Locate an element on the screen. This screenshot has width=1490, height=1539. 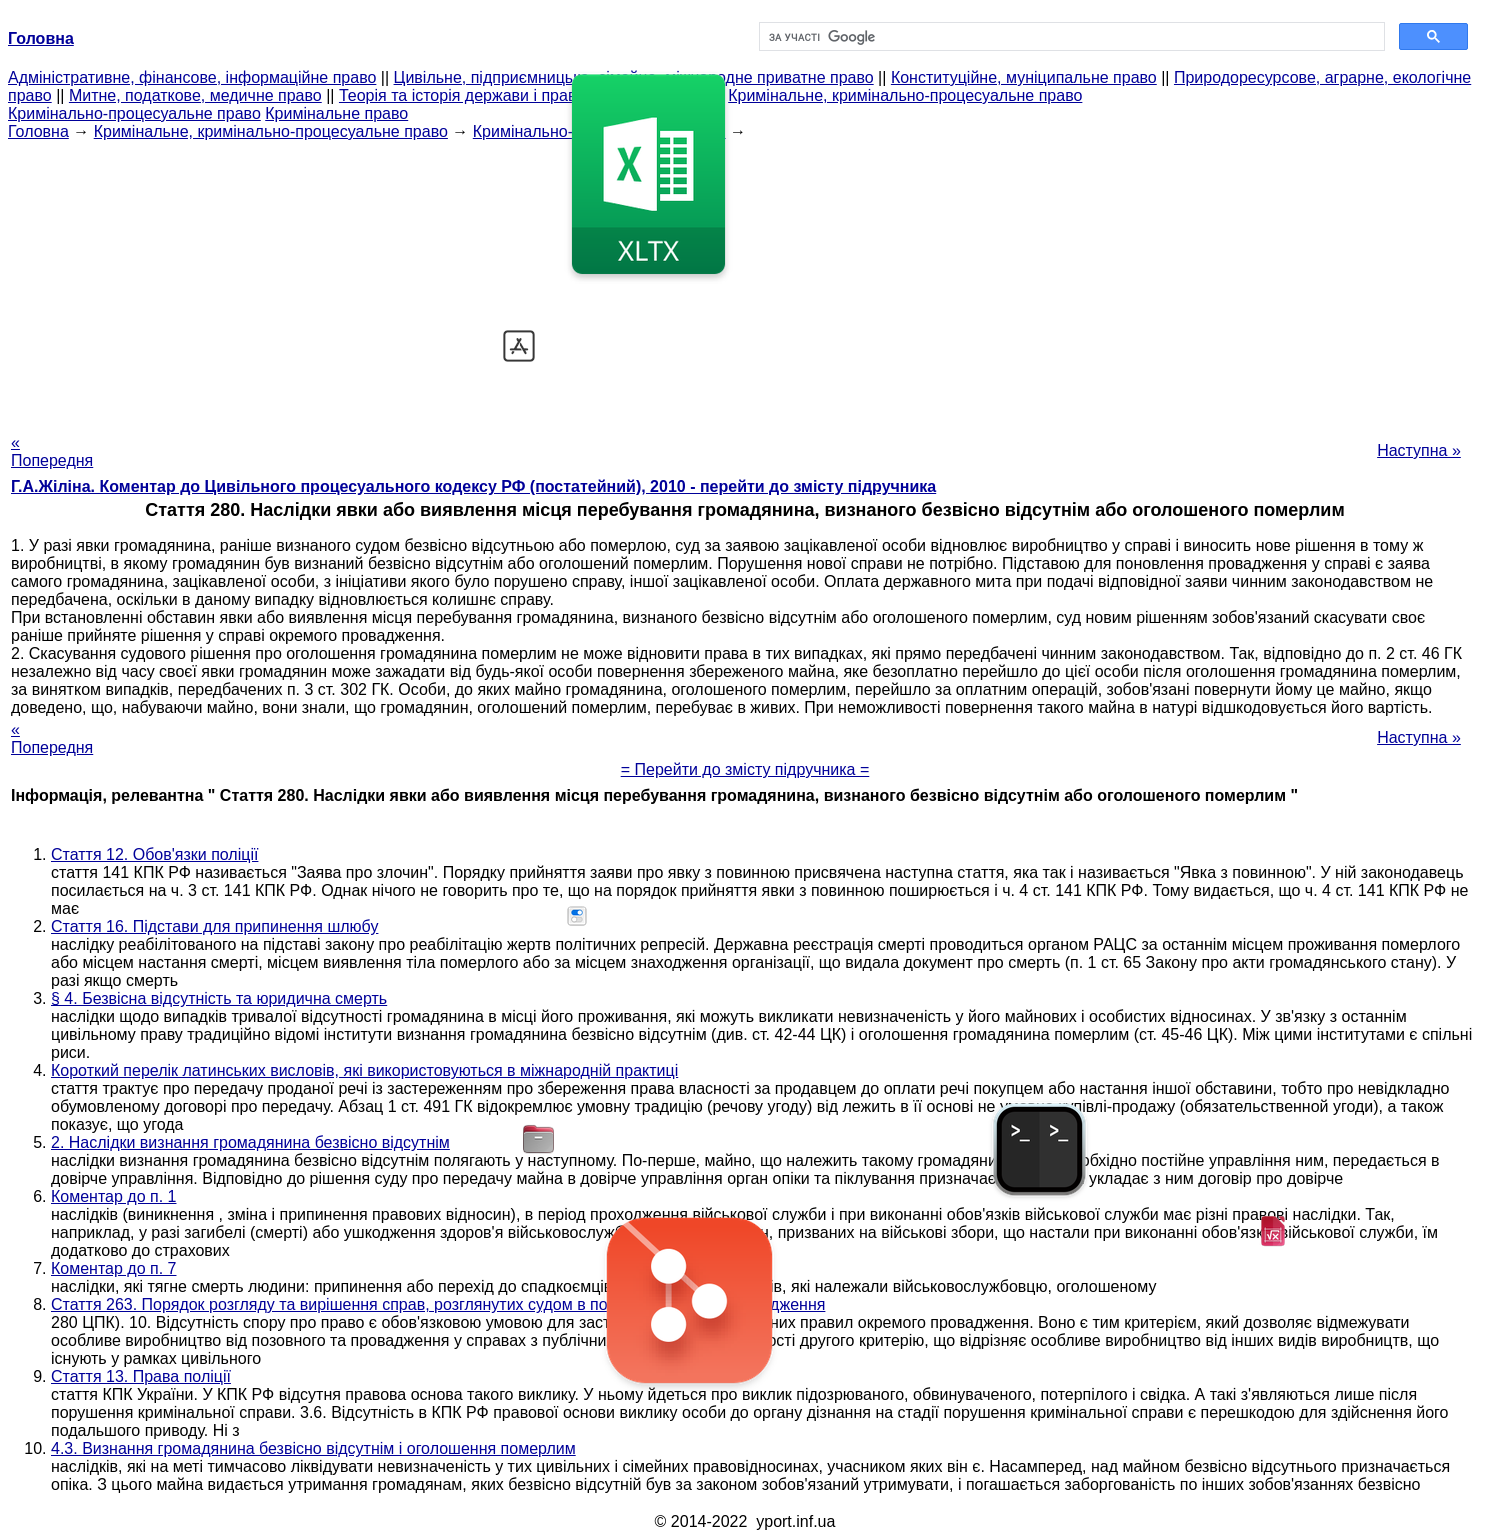
excel spreadsheet template file is located at coordinates (648, 177).